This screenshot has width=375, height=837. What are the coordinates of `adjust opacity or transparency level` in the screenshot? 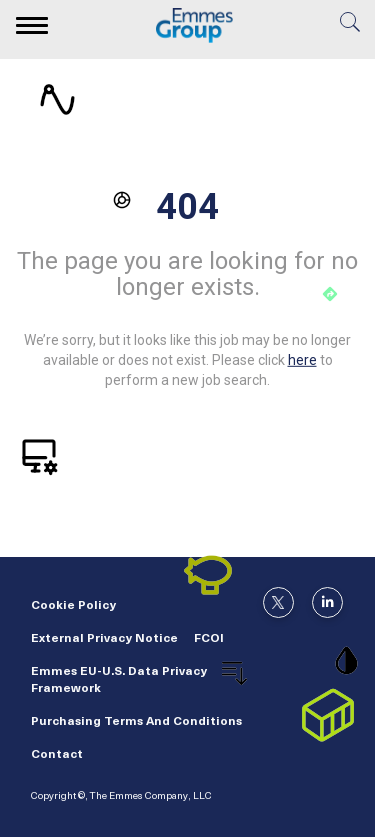 It's located at (346, 660).